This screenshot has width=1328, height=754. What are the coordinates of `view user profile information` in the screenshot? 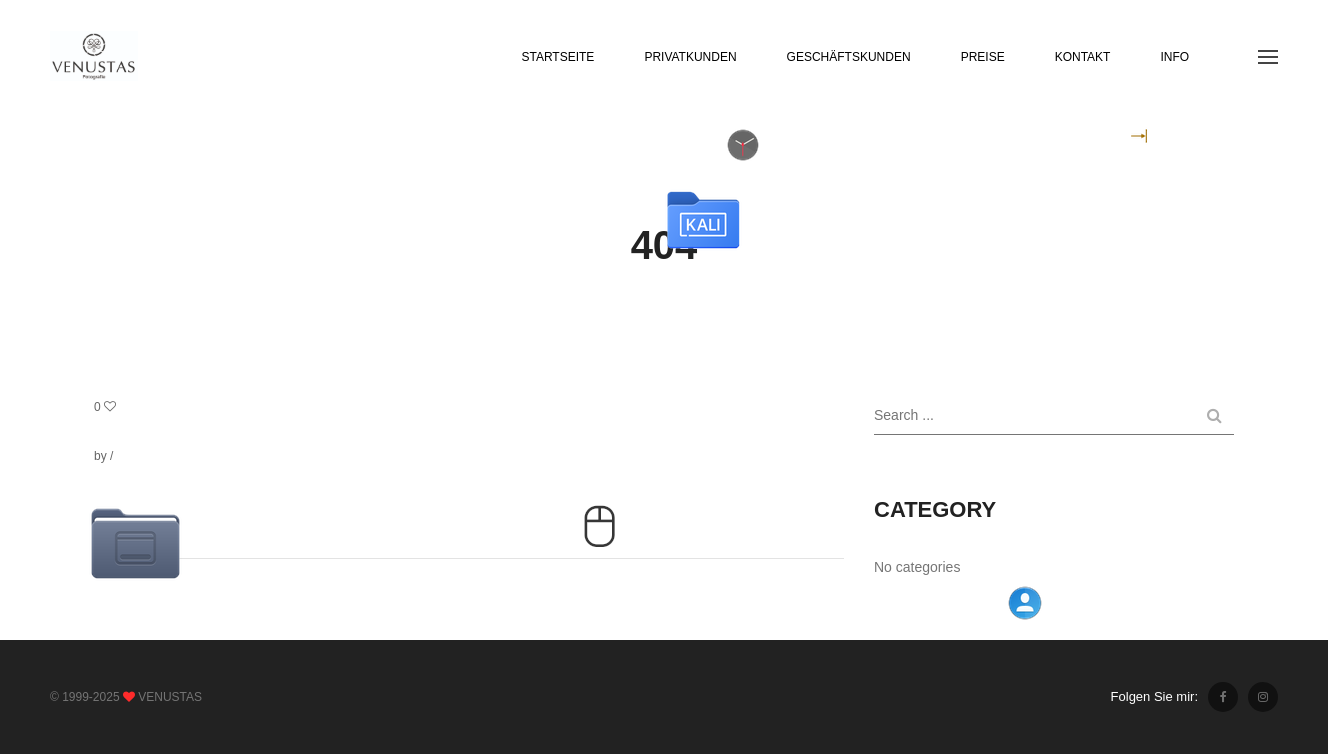 It's located at (1025, 603).